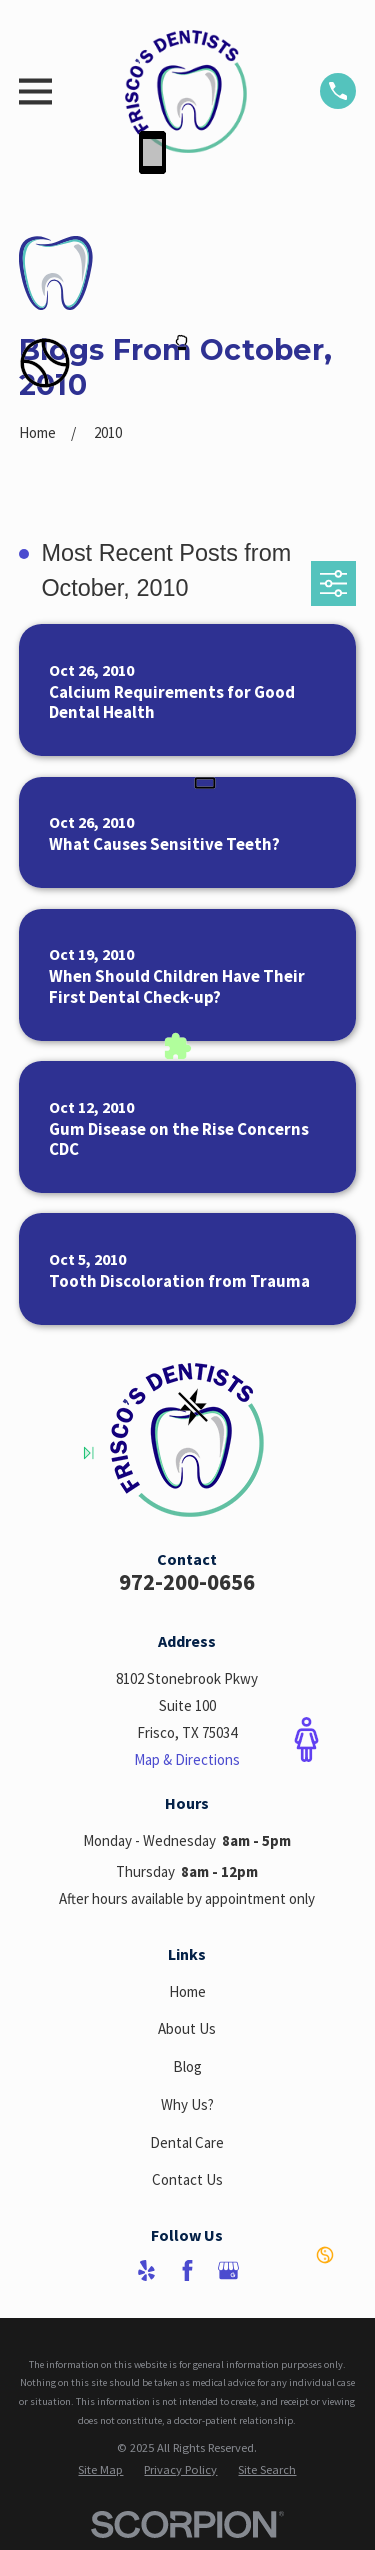 This screenshot has height=2550, width=375. Describe the element at coordinates (45, 363) in the screenshot. I see `access tennis or racquet sports features` at that location.